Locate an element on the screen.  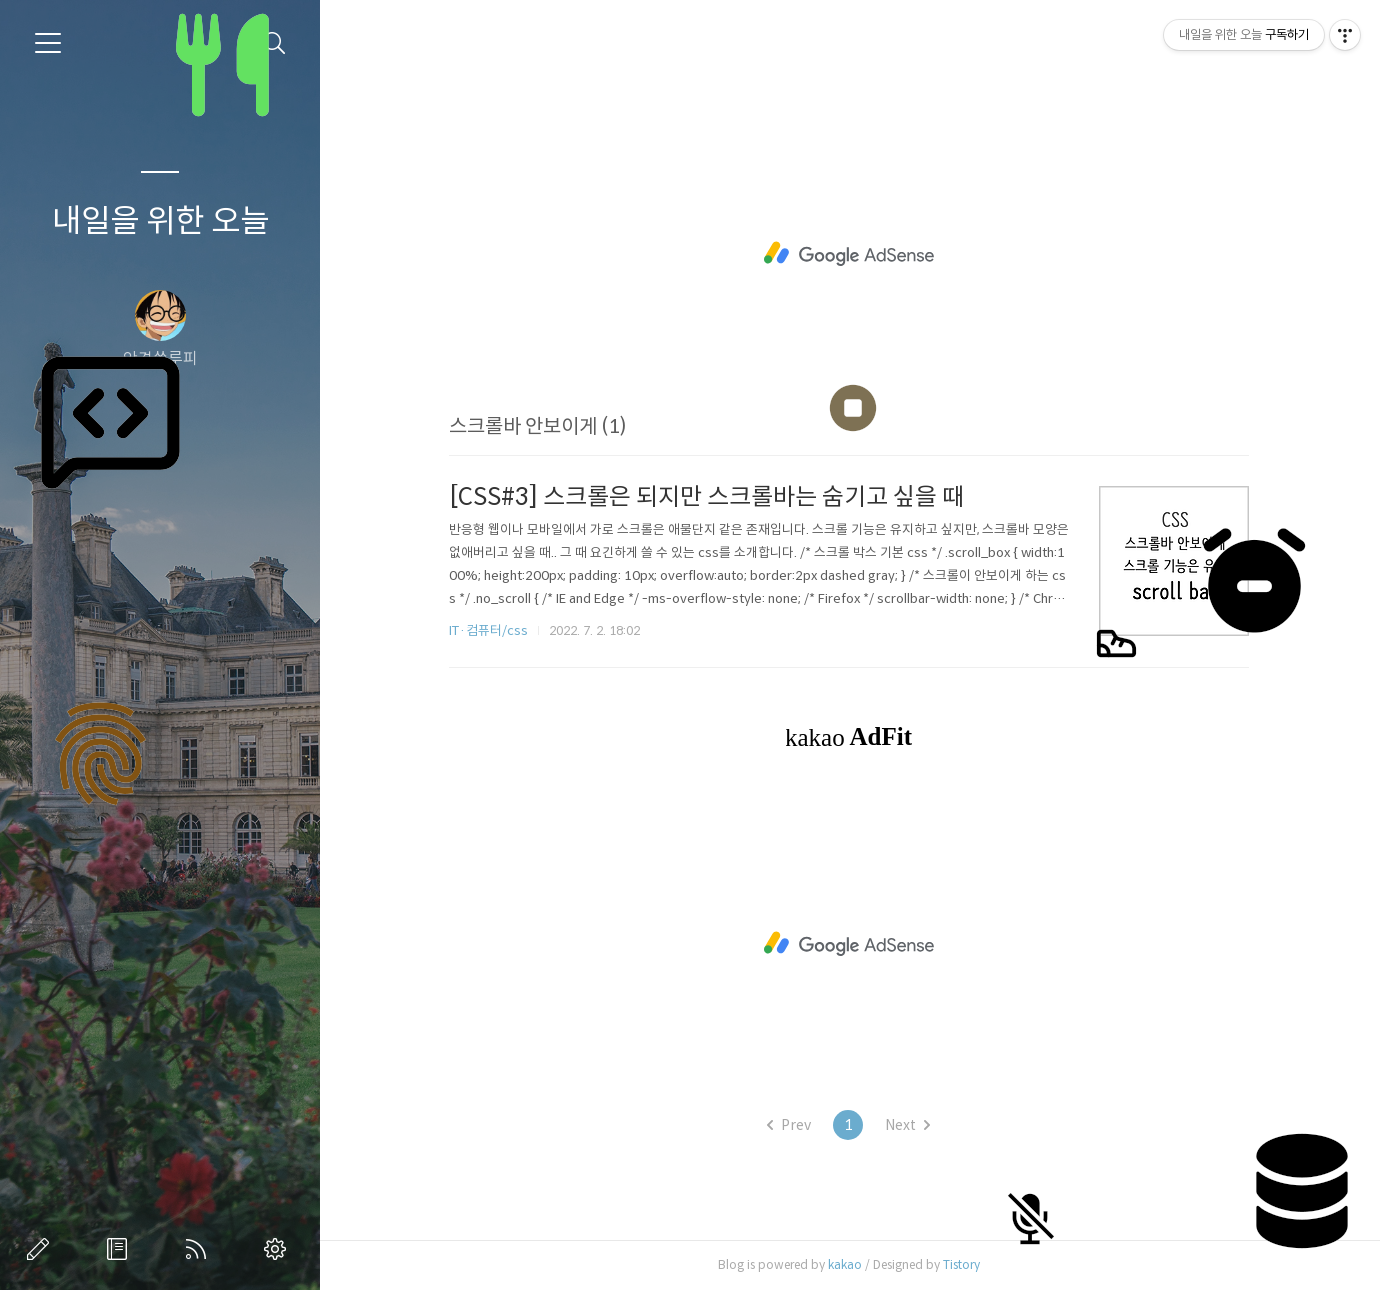
mute your microphone is located at coordinates (1030, 1219).